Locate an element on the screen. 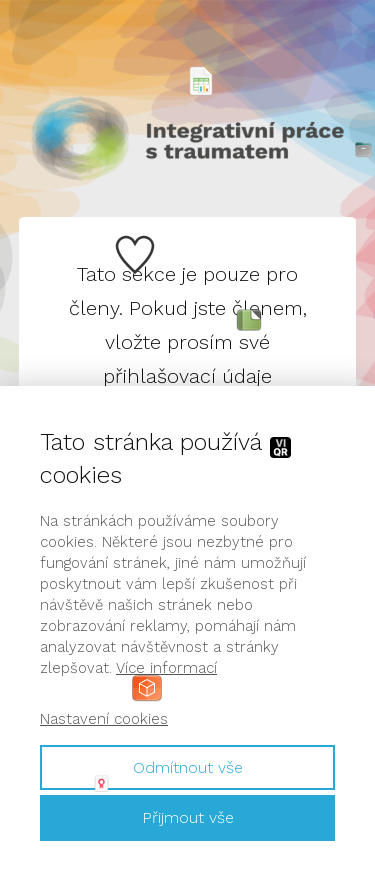 This screenshot has height=881, width=375. a binary STL 3D model file is located at coordinates (147, 687).